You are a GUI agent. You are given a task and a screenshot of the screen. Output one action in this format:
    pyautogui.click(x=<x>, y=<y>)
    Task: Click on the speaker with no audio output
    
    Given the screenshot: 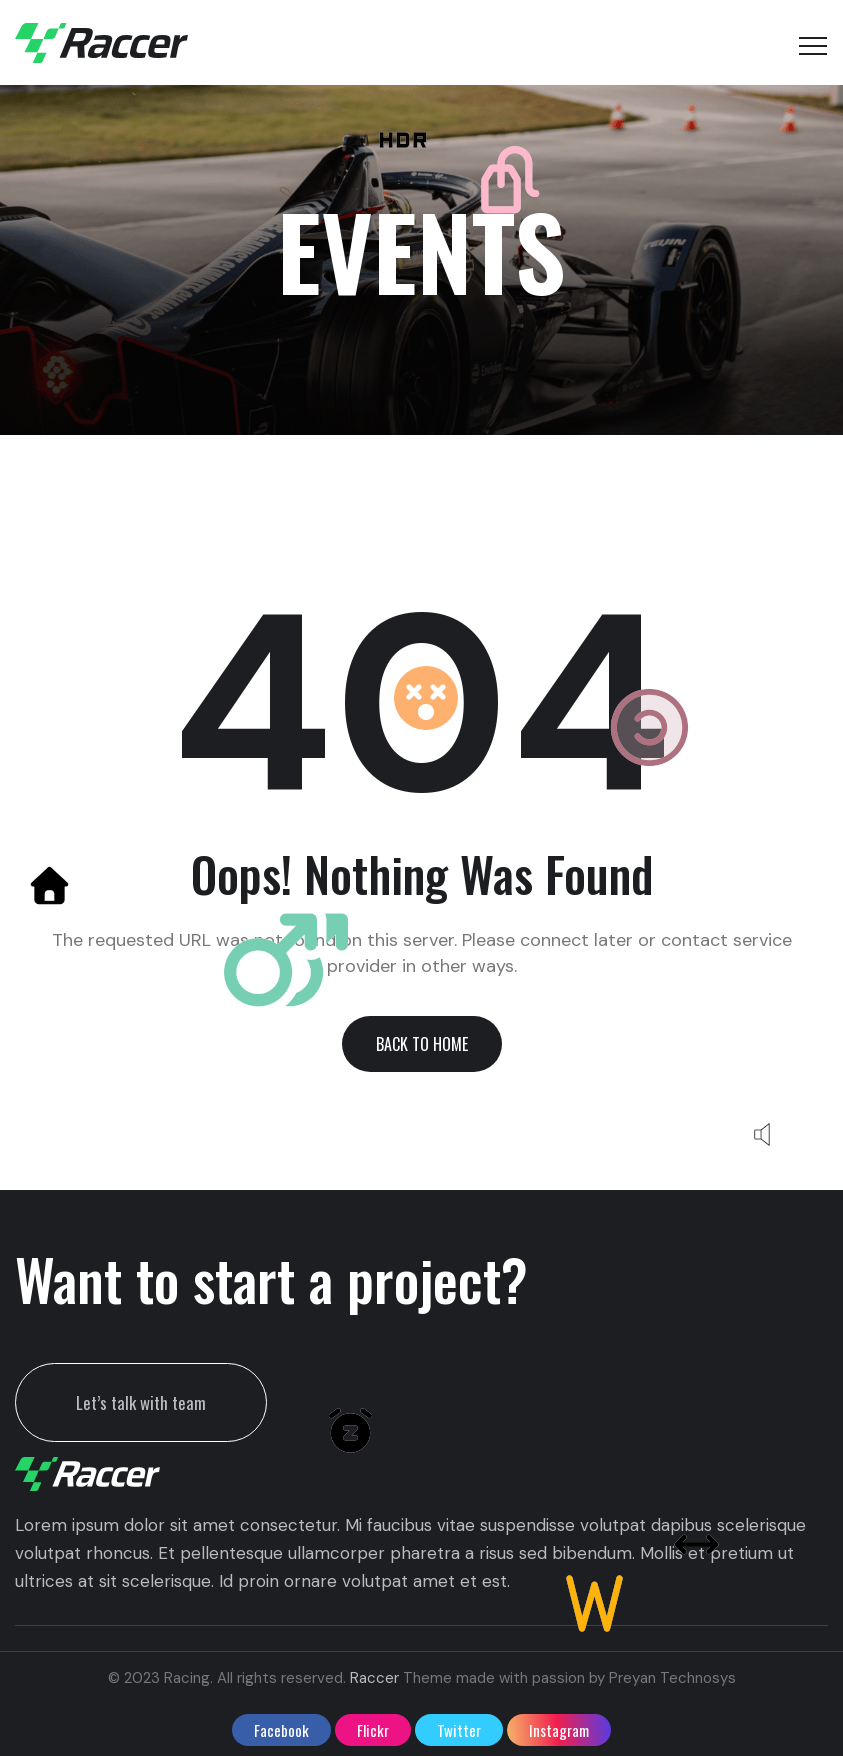 What is the action you would take?
    pyautogui.click(x=766, y=1134)
    